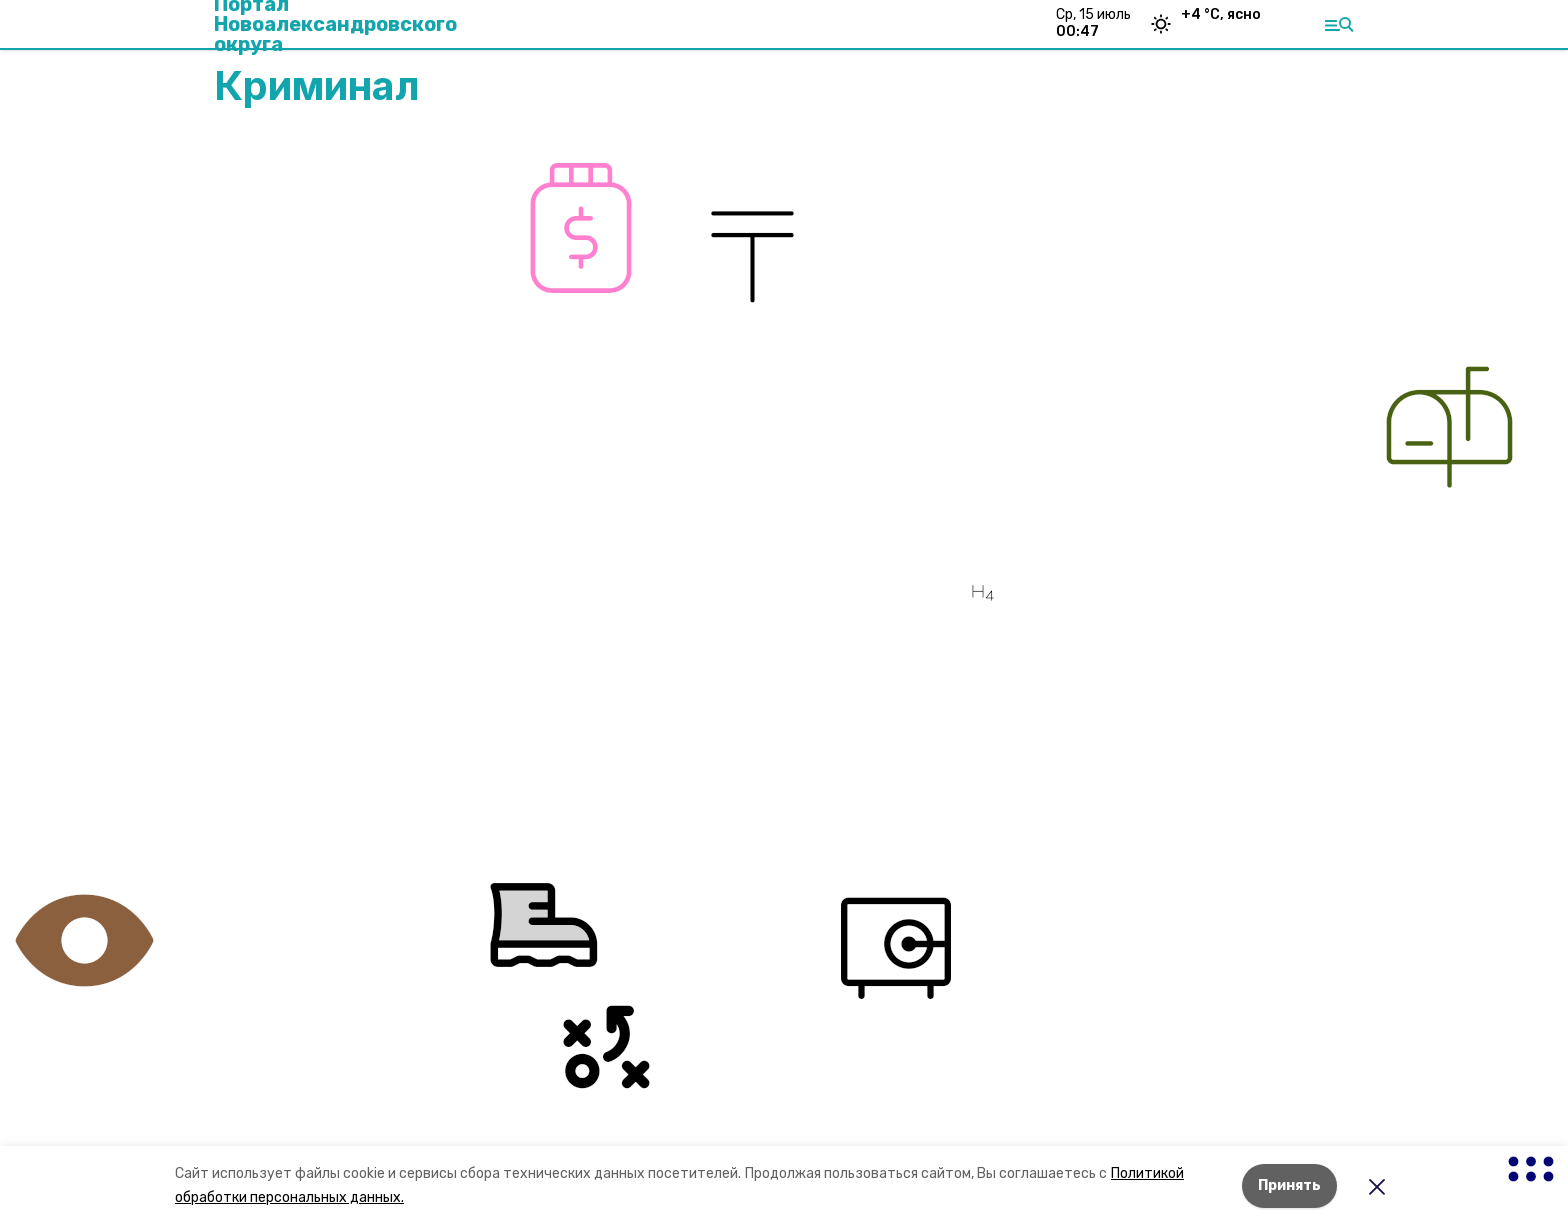 This screenshot has height=1226, width=1568. I want to click on format text as heading level 4, so click(981, 592).